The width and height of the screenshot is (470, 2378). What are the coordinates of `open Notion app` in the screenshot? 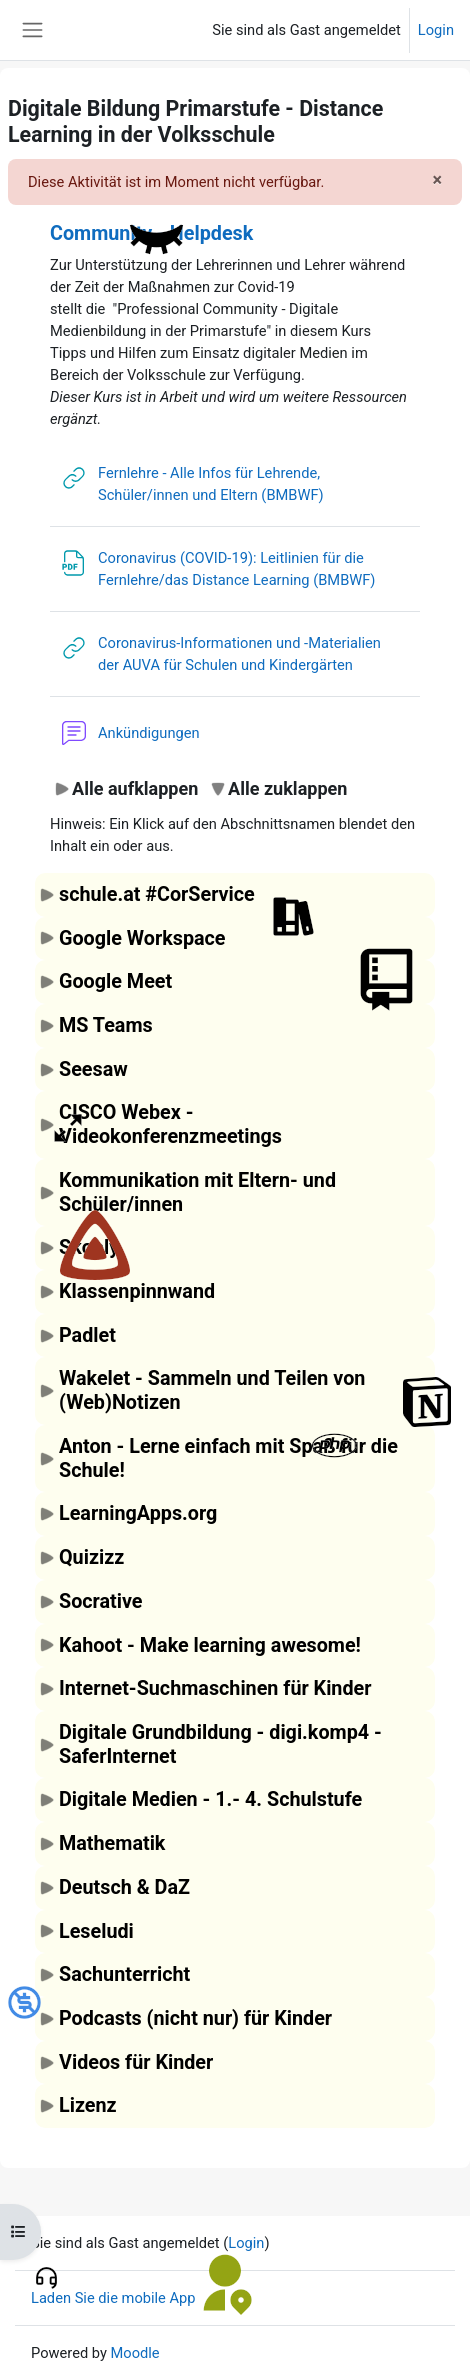 It's located at (427, 1402).